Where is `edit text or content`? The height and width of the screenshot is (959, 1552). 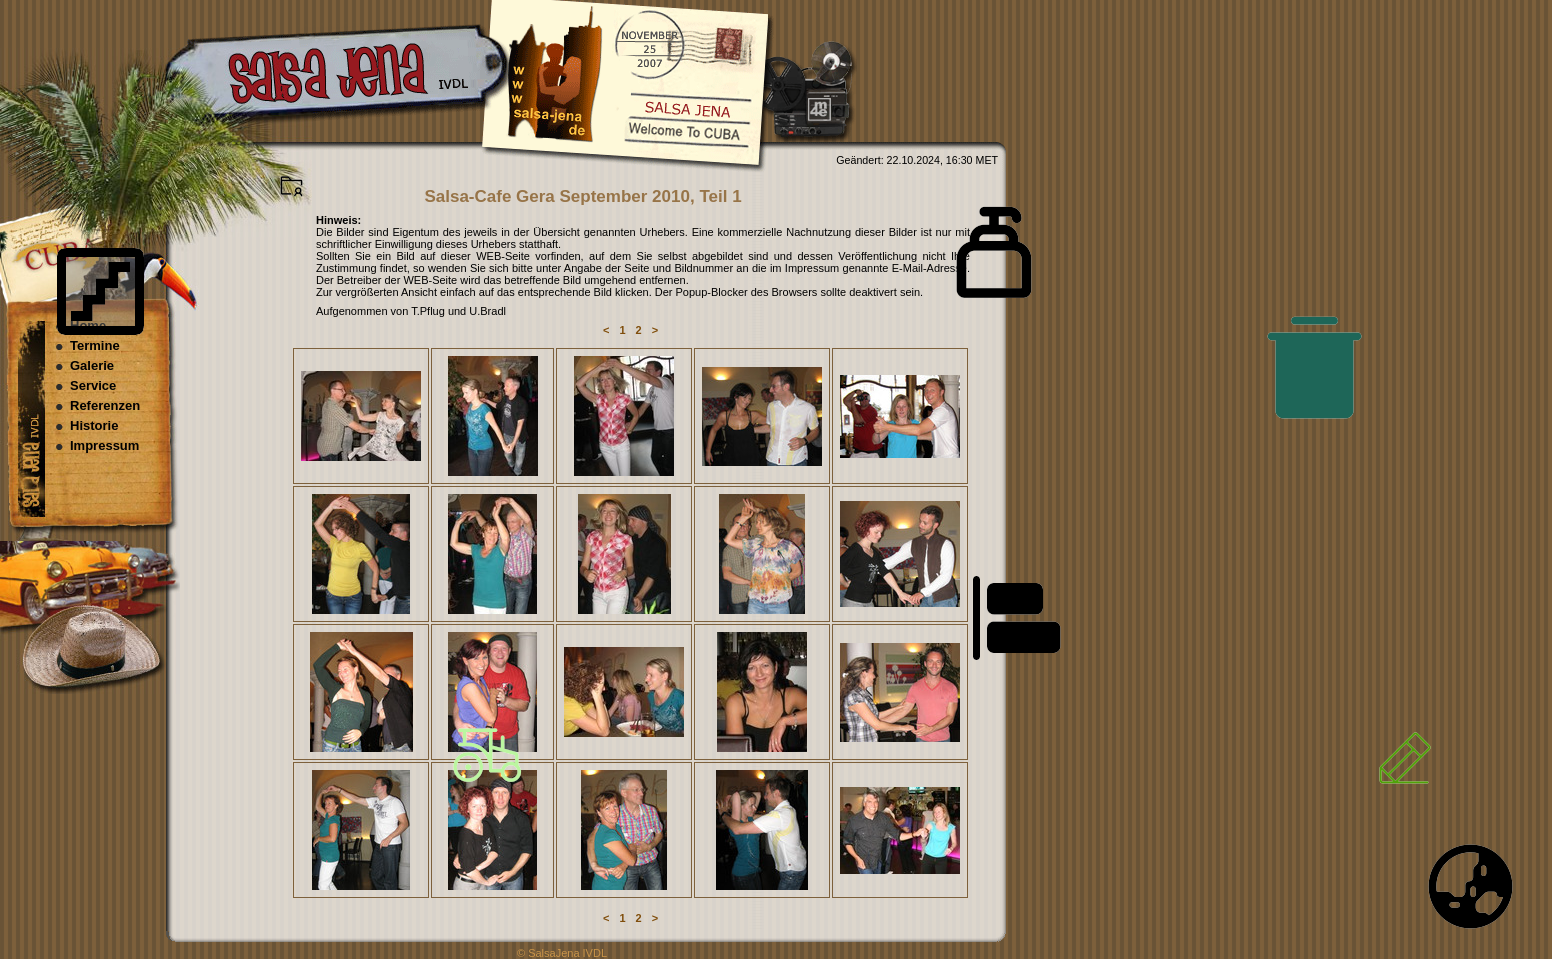 edit text or content is located at coordinates (1404, 759).